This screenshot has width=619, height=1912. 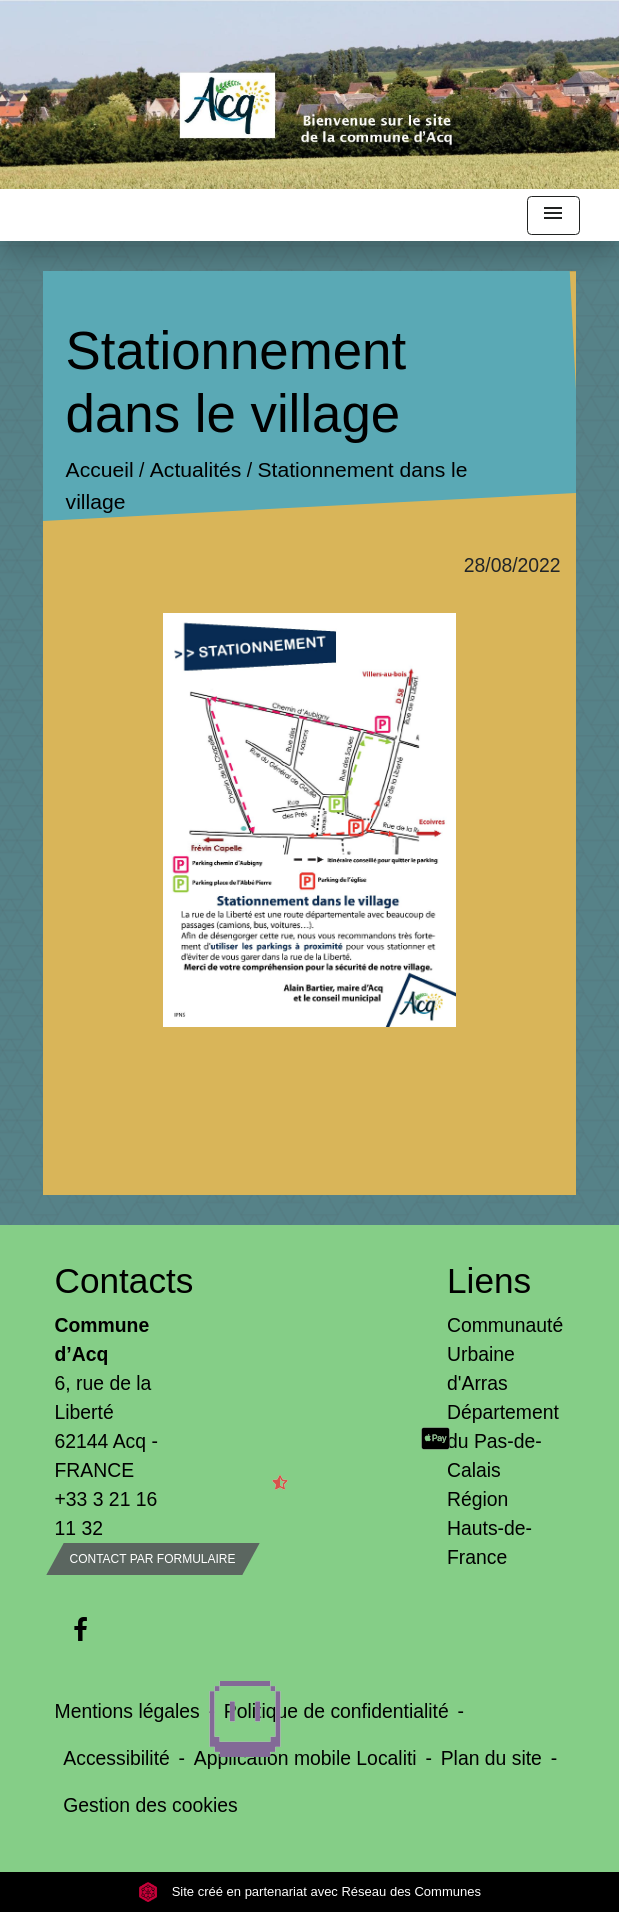 What do you see at coordinates (245, 1719) in the screenshot?
I see `open aseprite pixel art editor` at bounding box center [245, 1719].